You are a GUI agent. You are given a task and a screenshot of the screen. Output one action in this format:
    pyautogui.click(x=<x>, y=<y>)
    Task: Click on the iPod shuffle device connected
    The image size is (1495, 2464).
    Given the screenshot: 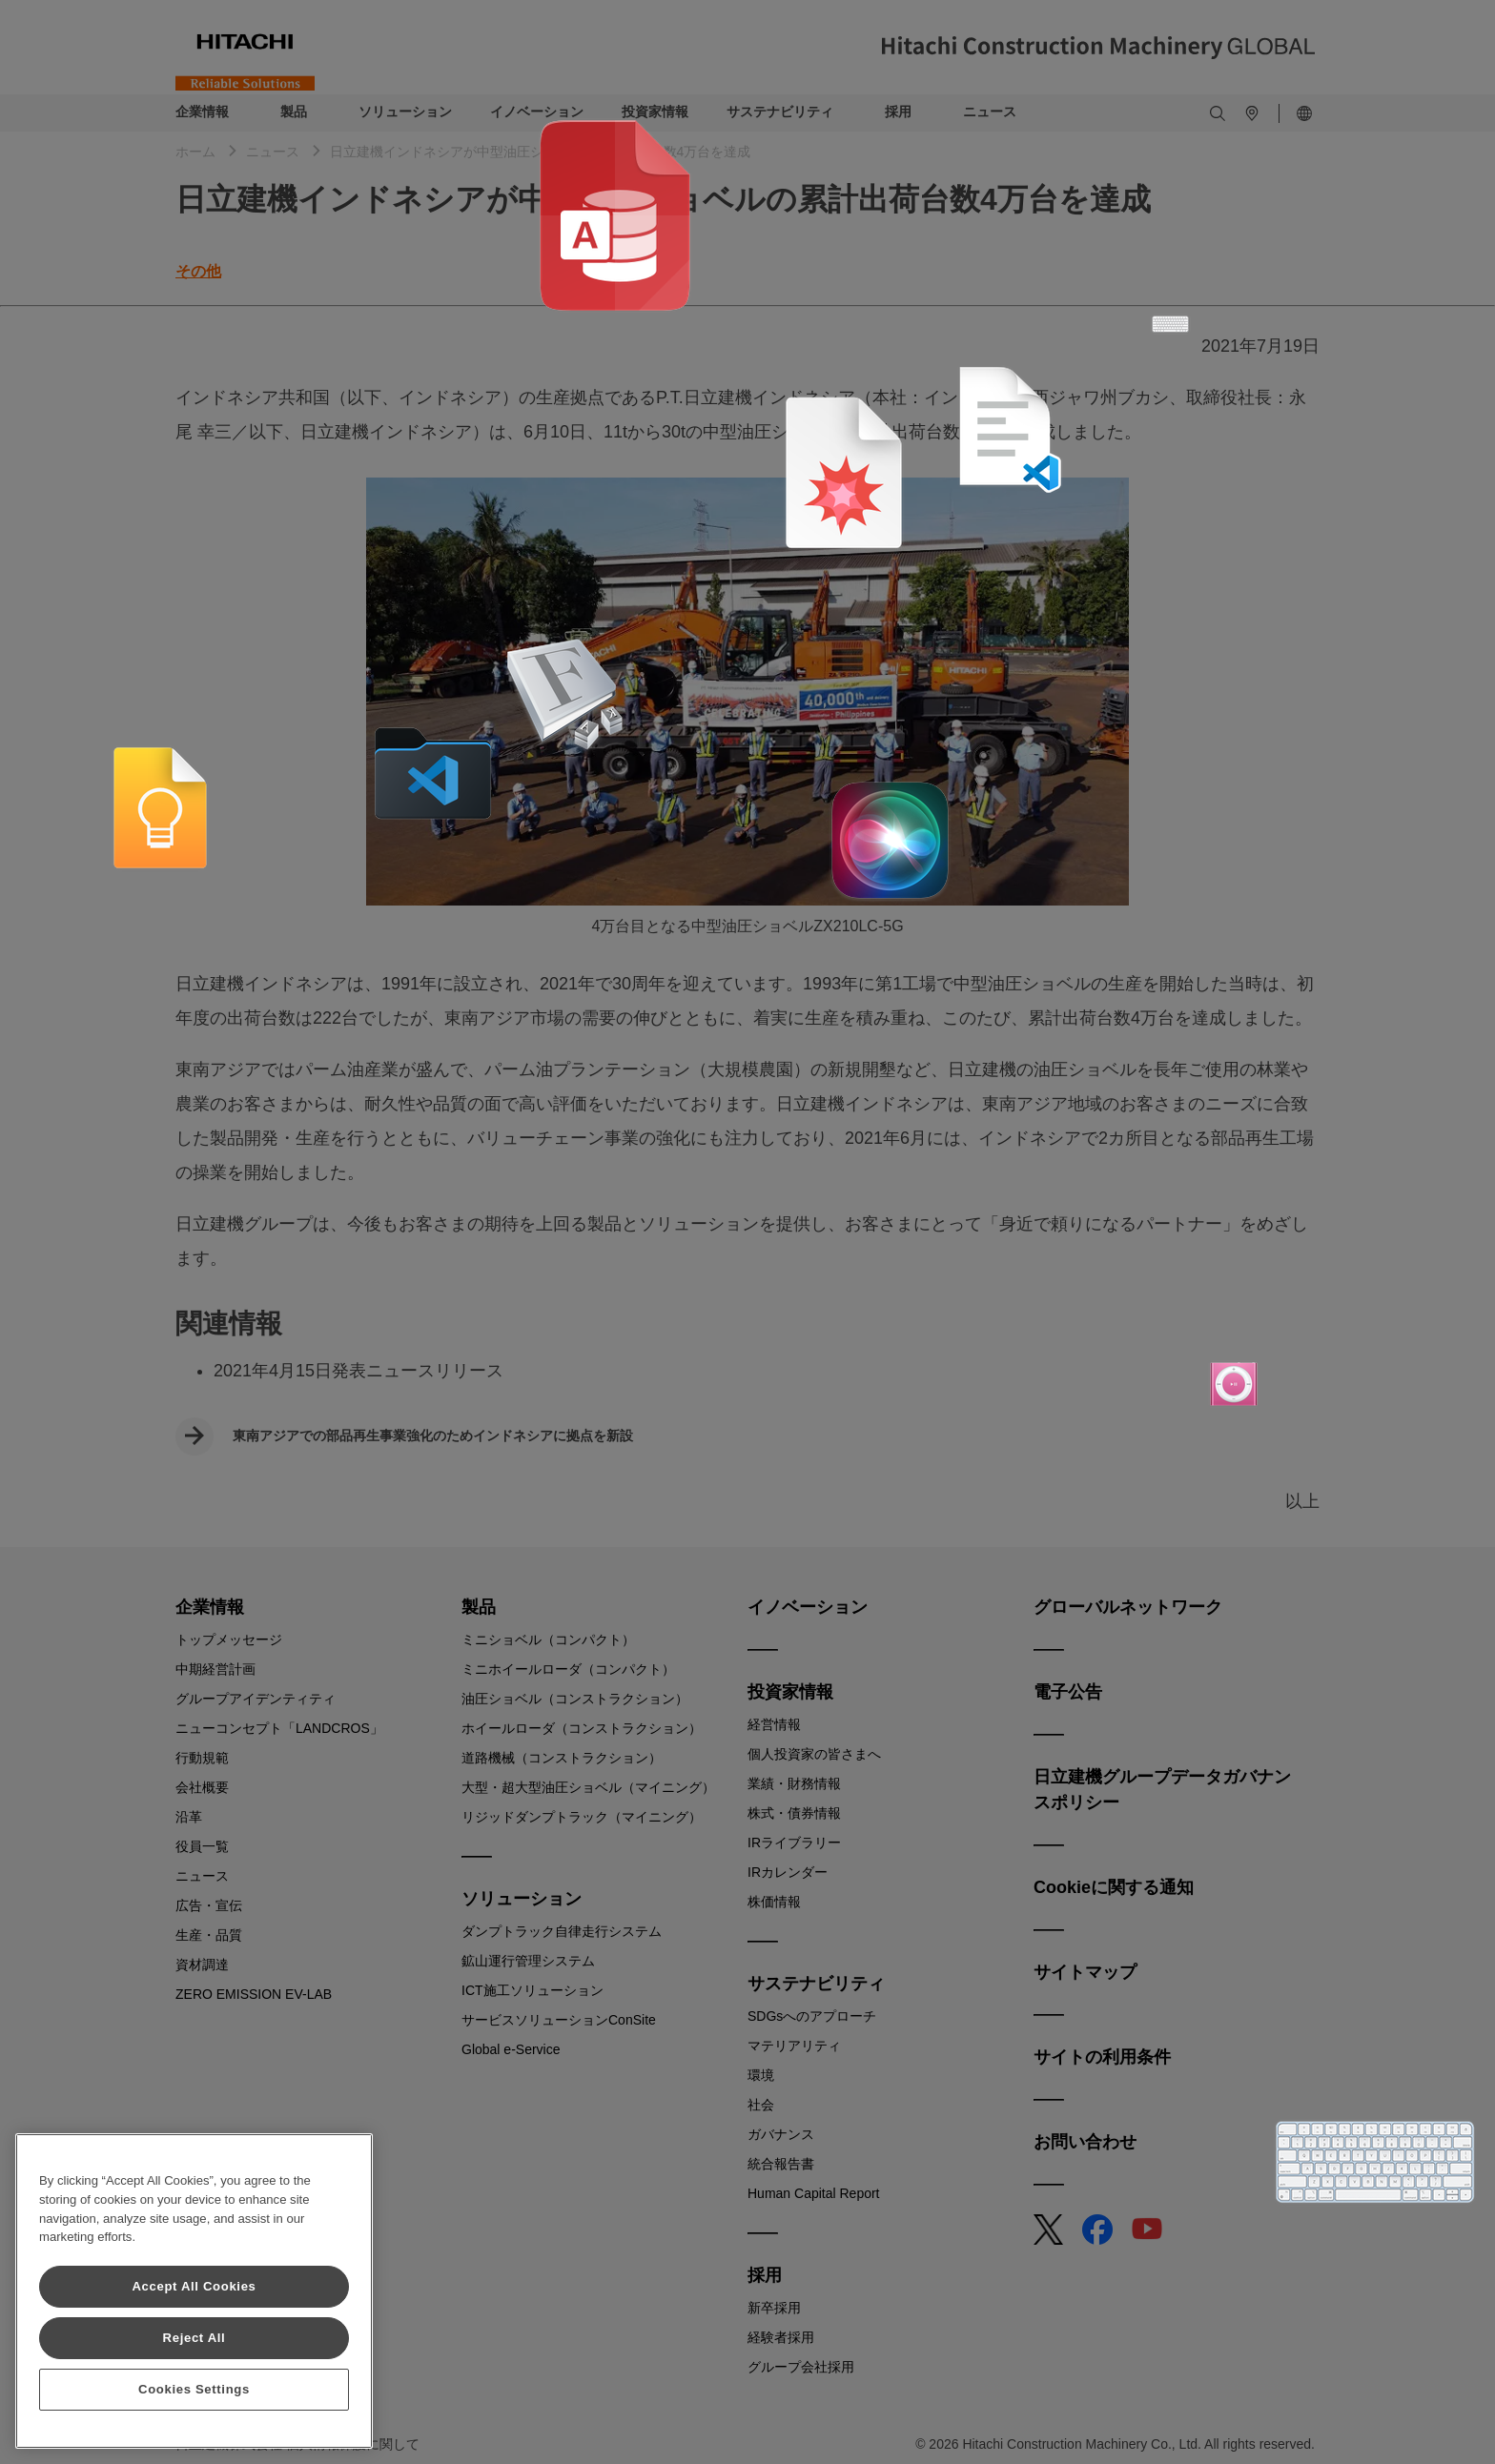 What is the action you would take?
    pyautogui.click(x=1234, y=1384)
    